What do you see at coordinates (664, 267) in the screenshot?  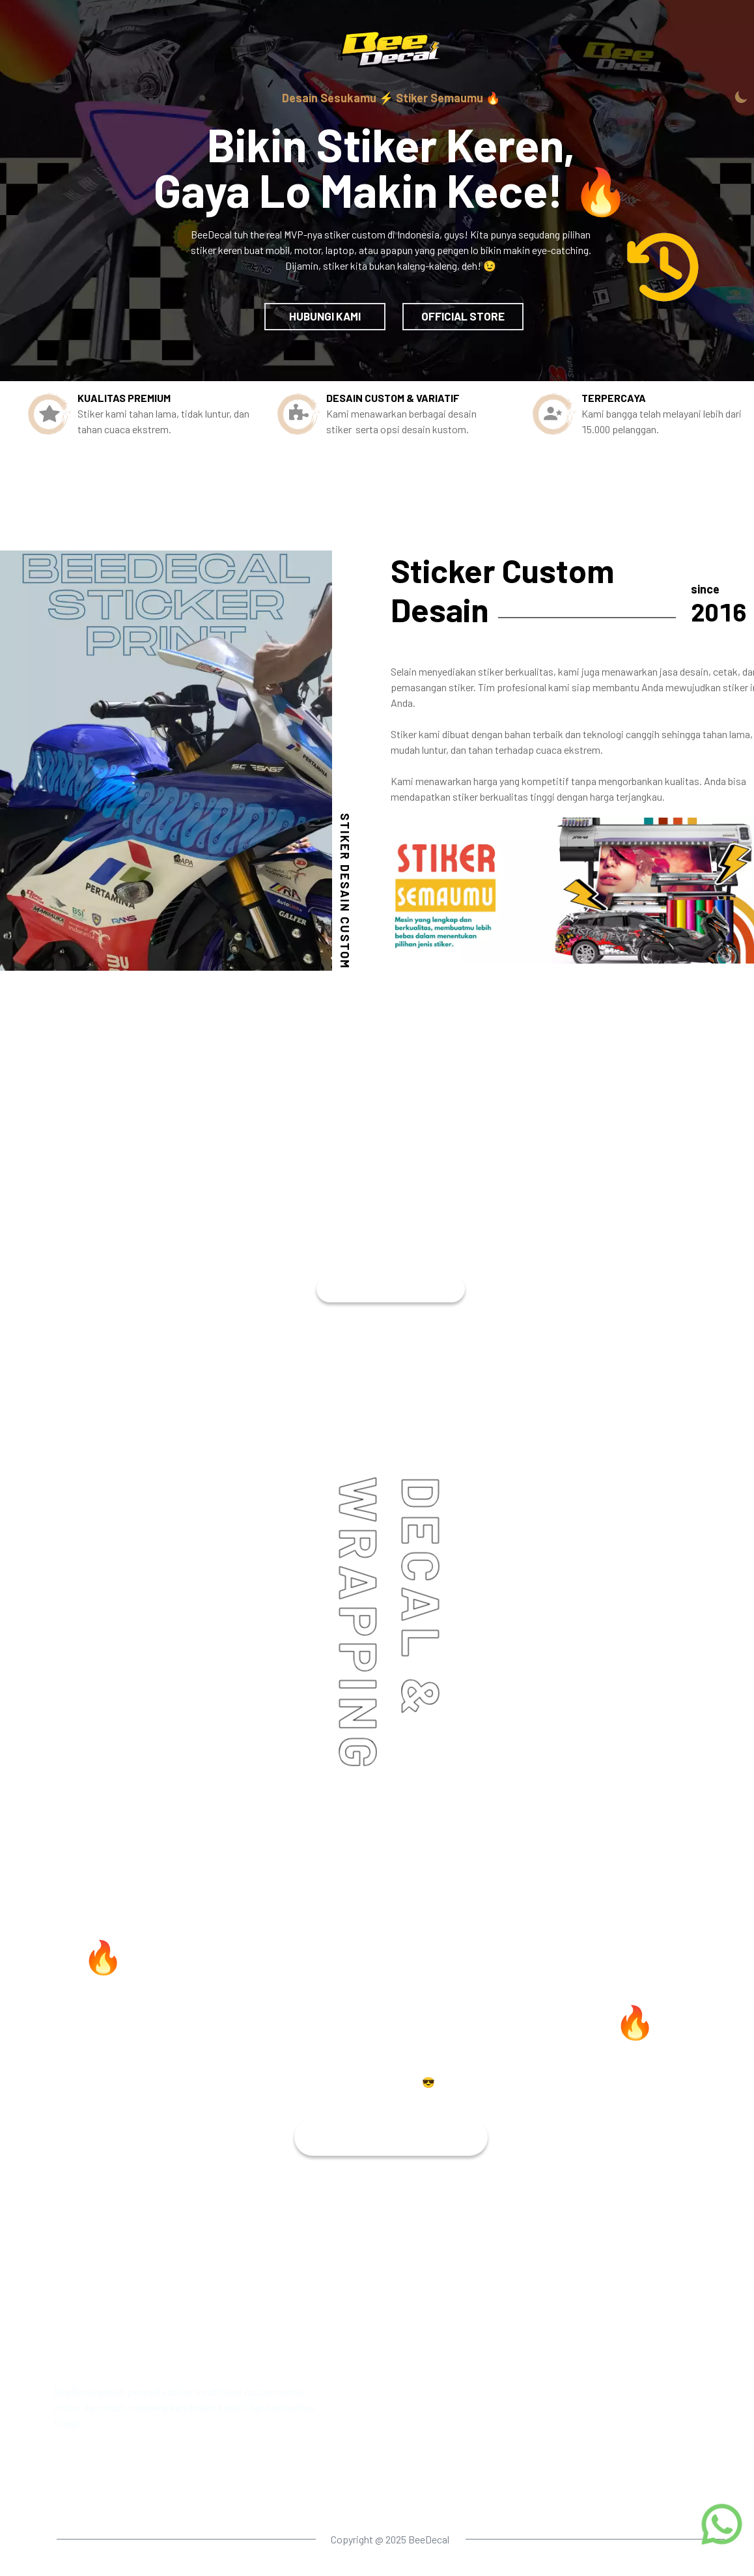 I see `view history or recent activity` at bounding box center [664, 267].